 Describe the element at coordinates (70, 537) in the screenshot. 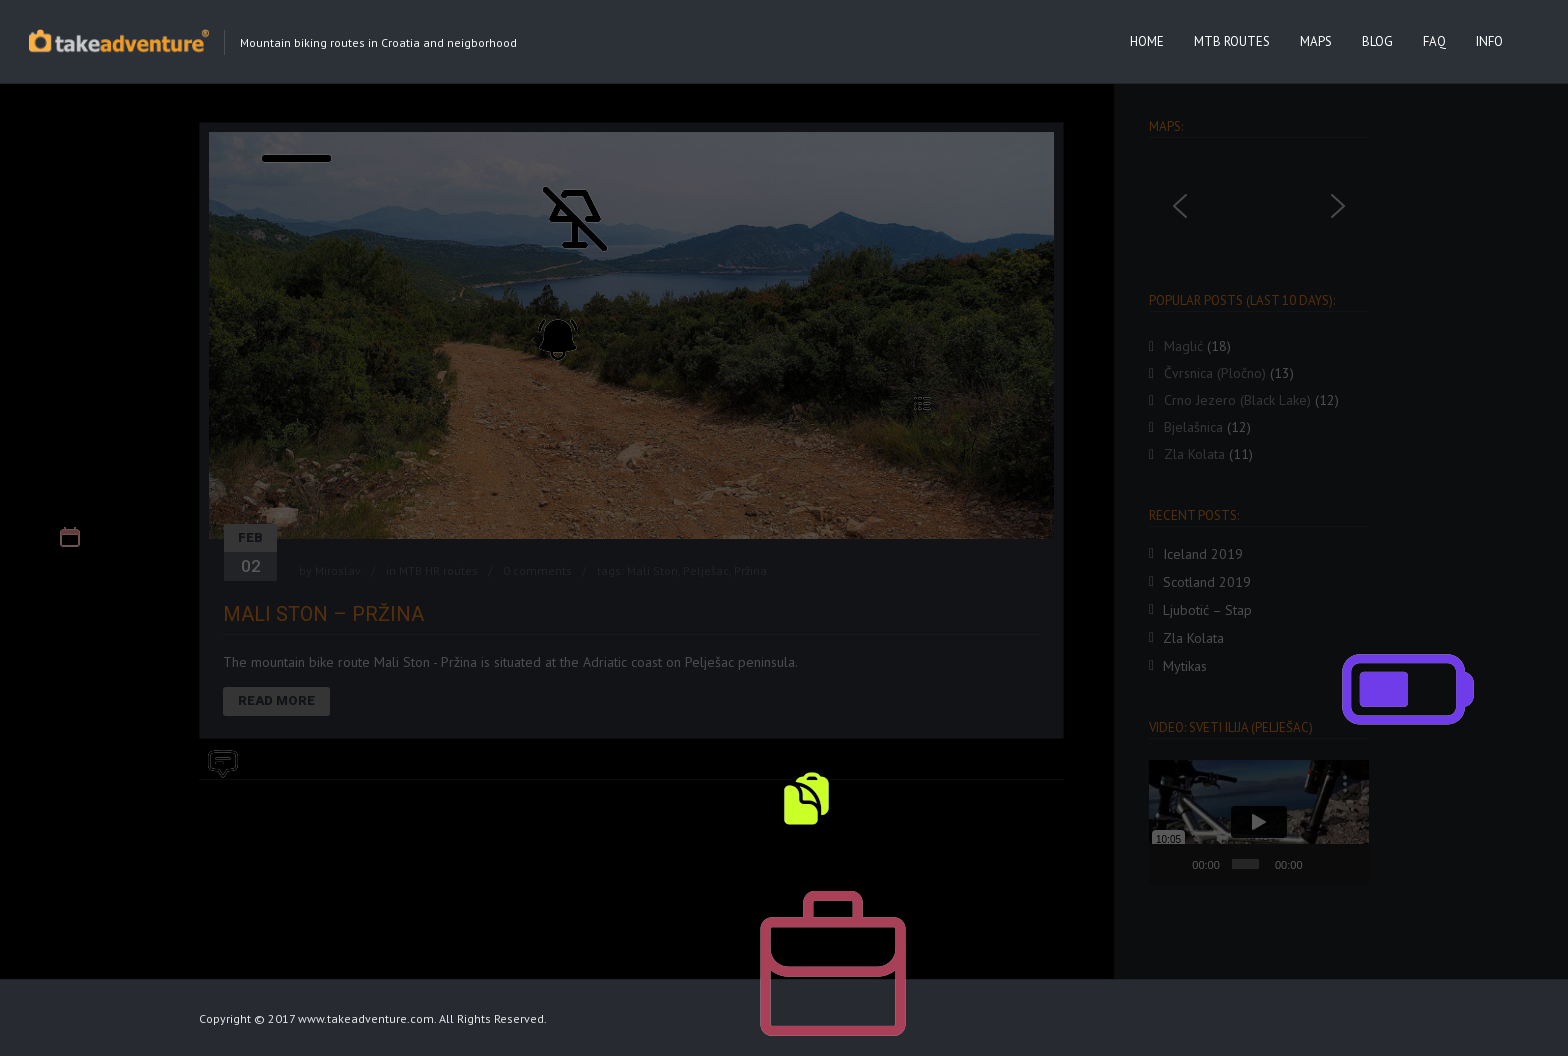

I see `view calendar or schedule` at that location.